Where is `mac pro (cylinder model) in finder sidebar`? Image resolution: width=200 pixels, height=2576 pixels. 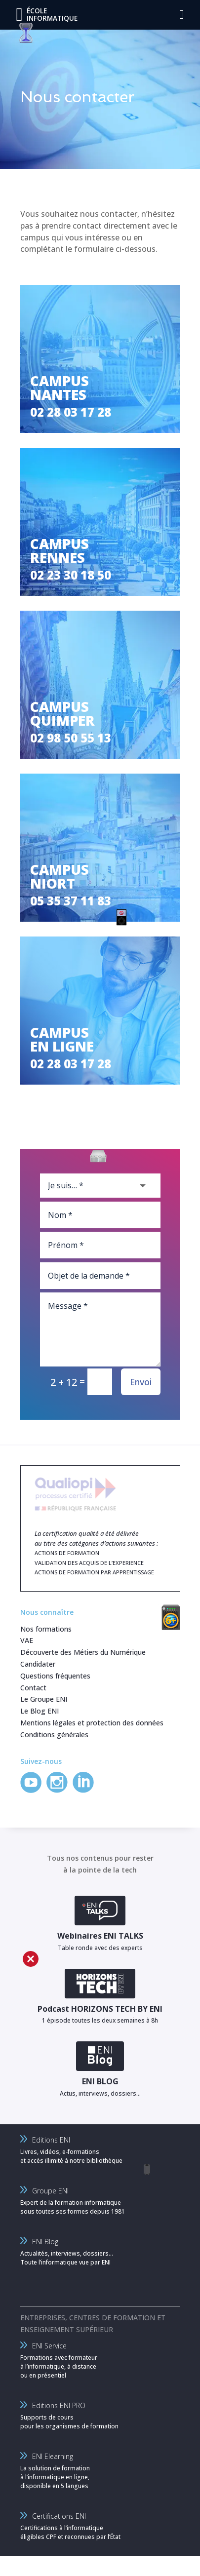
mac pro (cylinder model) in finder sidebar is located at coordinates (147, 2169).